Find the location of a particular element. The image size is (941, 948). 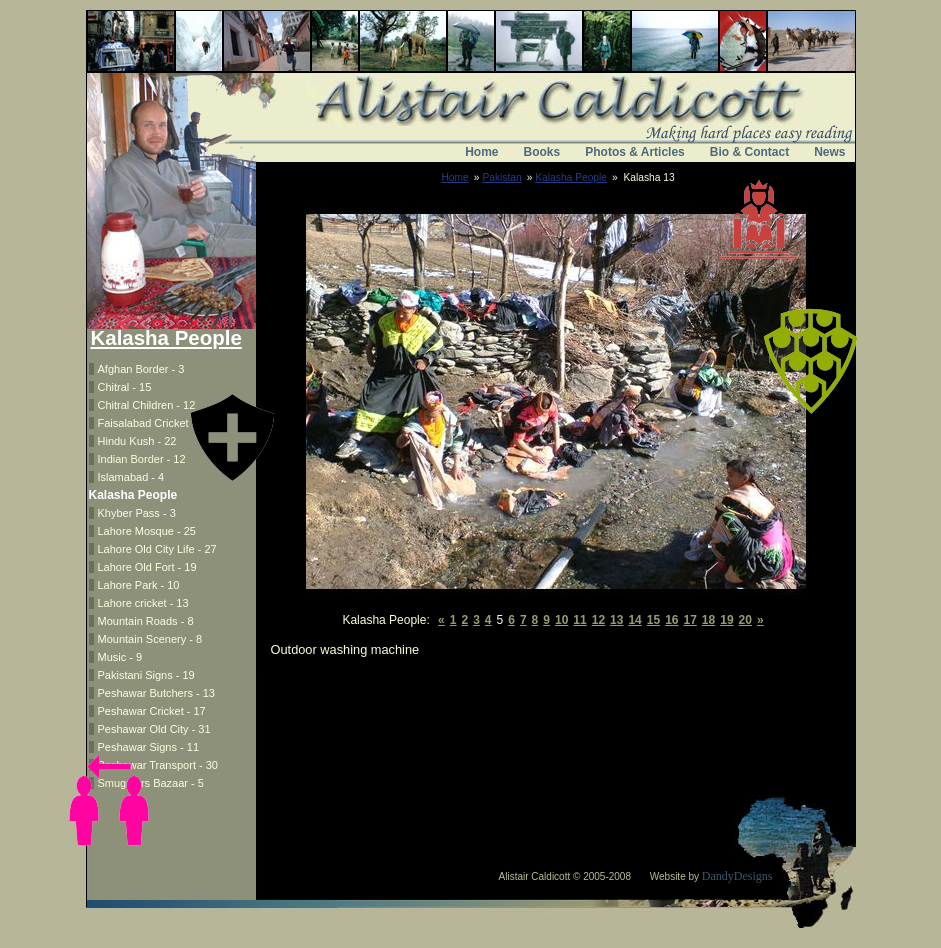

activate energy shield or defensive ability is located at coordinates (811, 362).